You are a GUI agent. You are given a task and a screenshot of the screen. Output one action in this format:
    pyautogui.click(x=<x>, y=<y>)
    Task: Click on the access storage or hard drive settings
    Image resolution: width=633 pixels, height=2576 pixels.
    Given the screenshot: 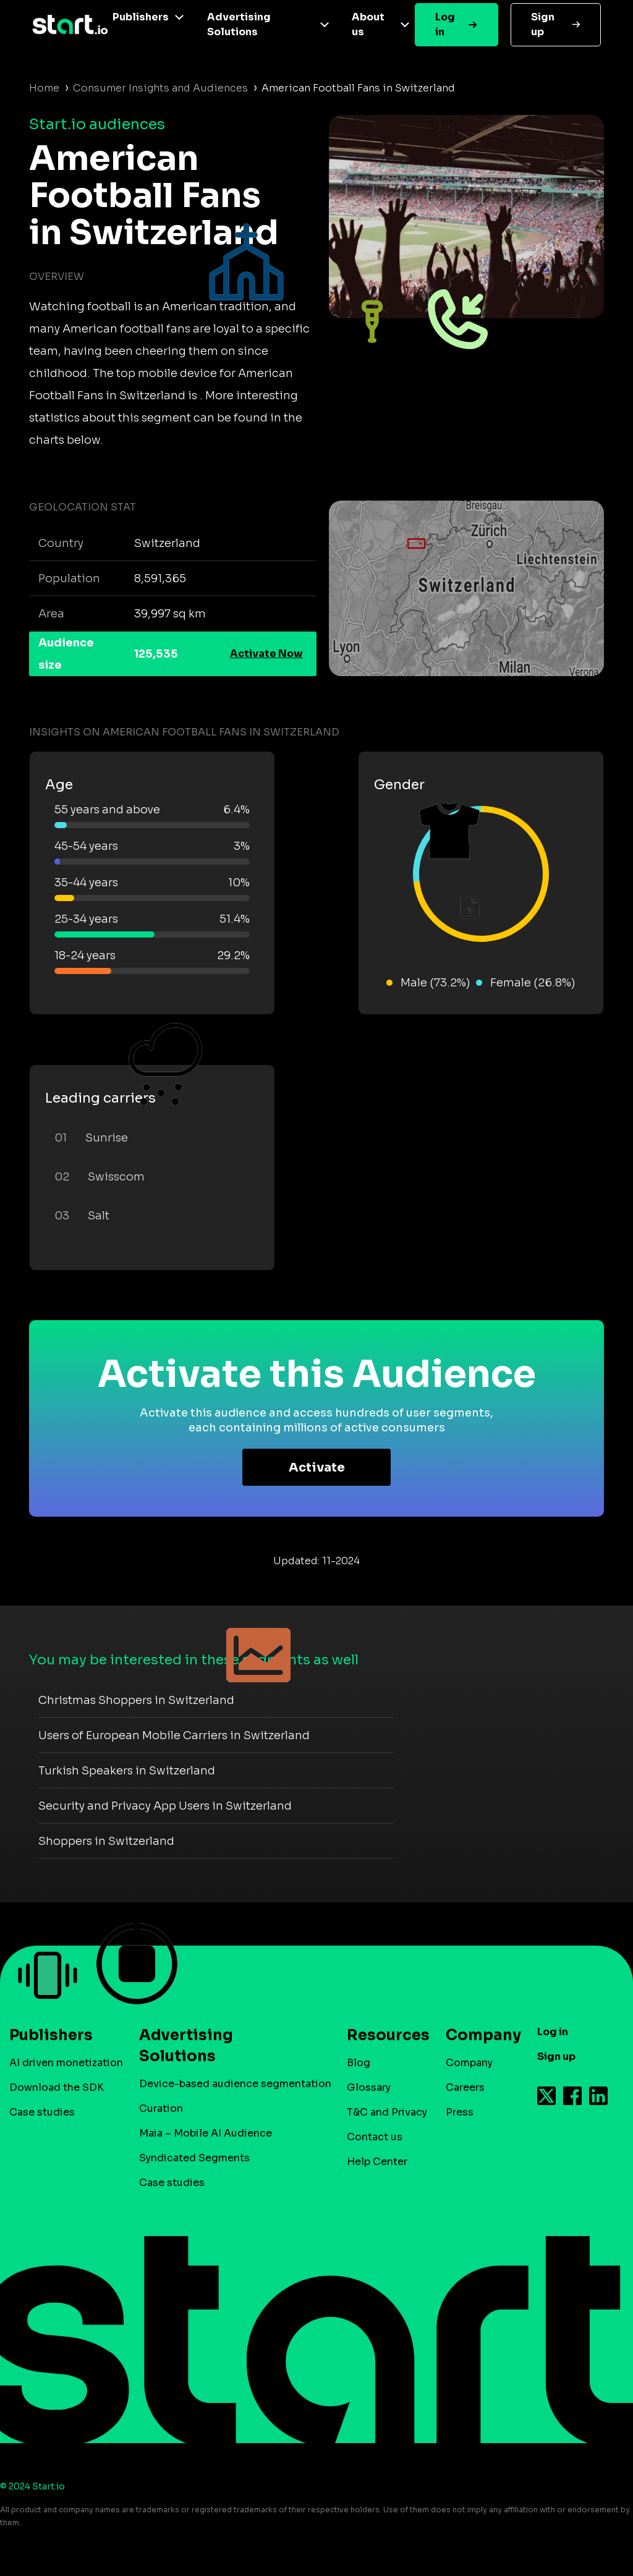 What is the action you would take?
    pyautogui.click(x=416, y=543)
    